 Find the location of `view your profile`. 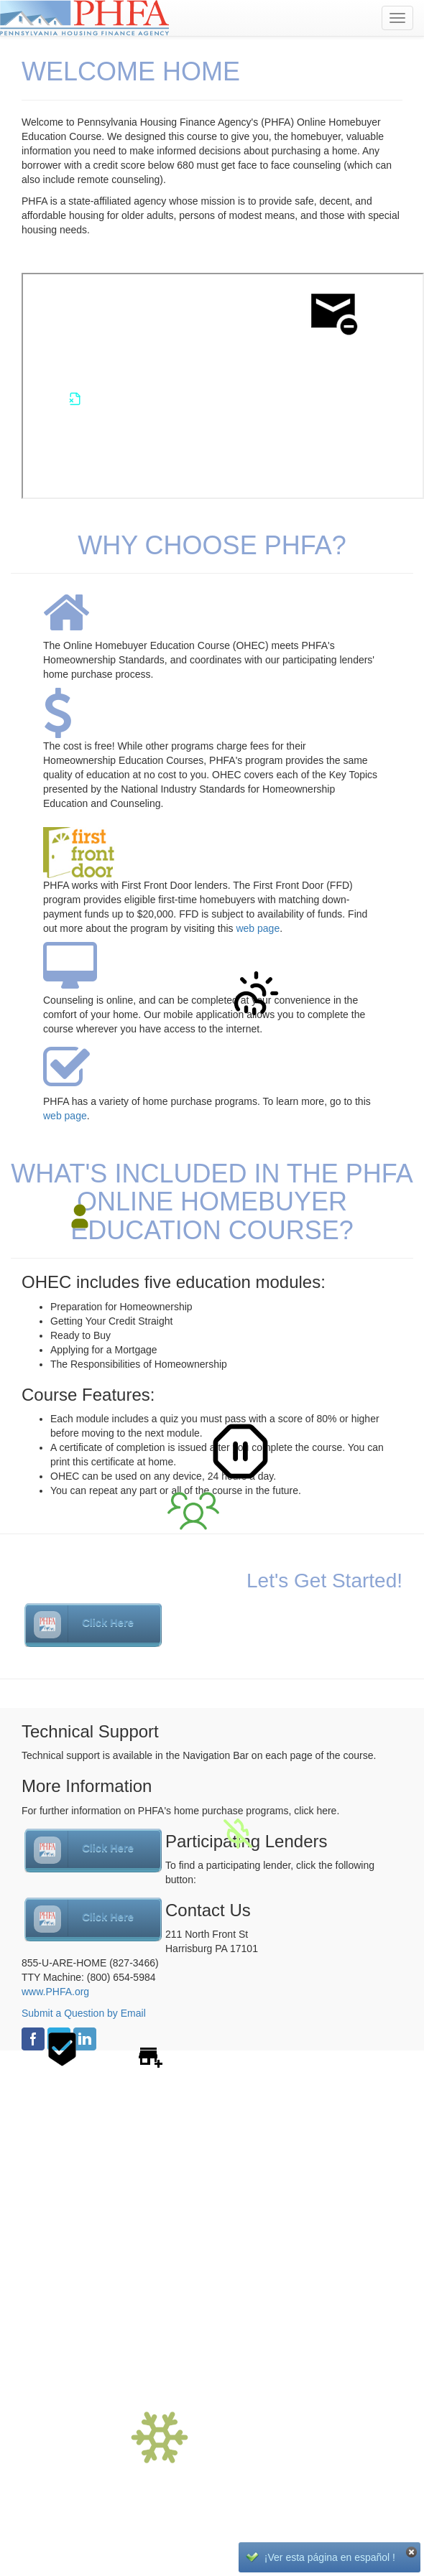

view your profile is located at coordinates (80, 1216).